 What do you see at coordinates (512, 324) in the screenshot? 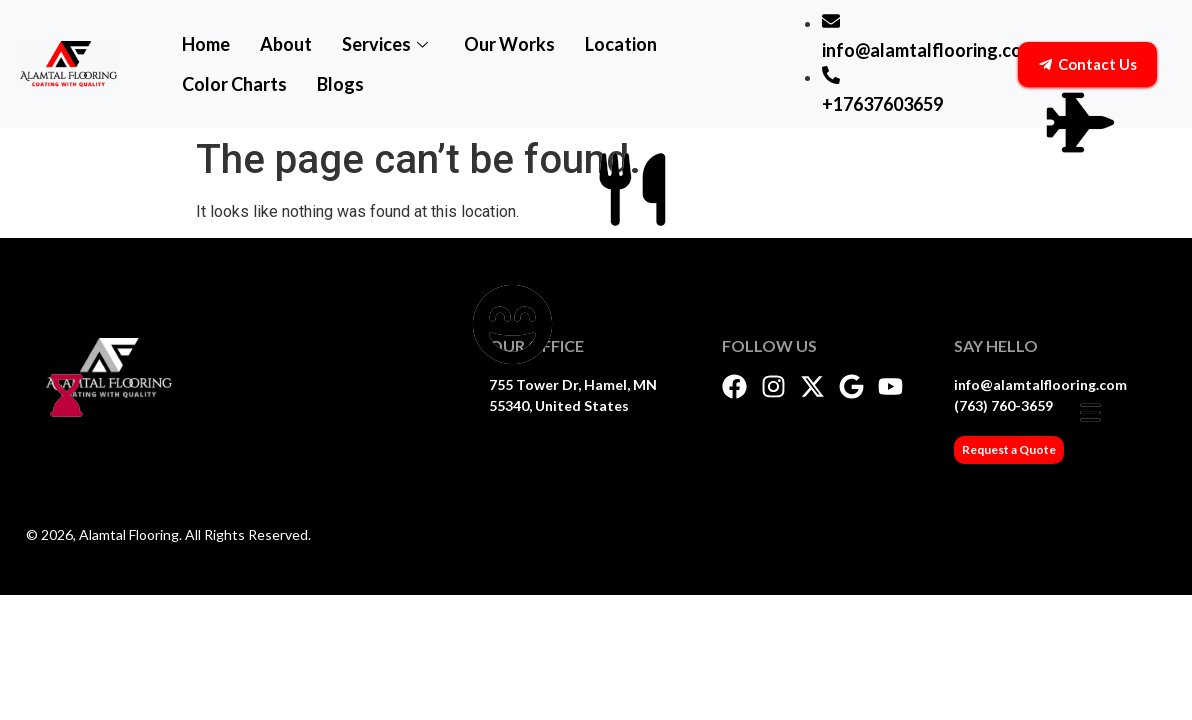
I see `add a happy reaction or emoji` at bounding box center [512, 324].